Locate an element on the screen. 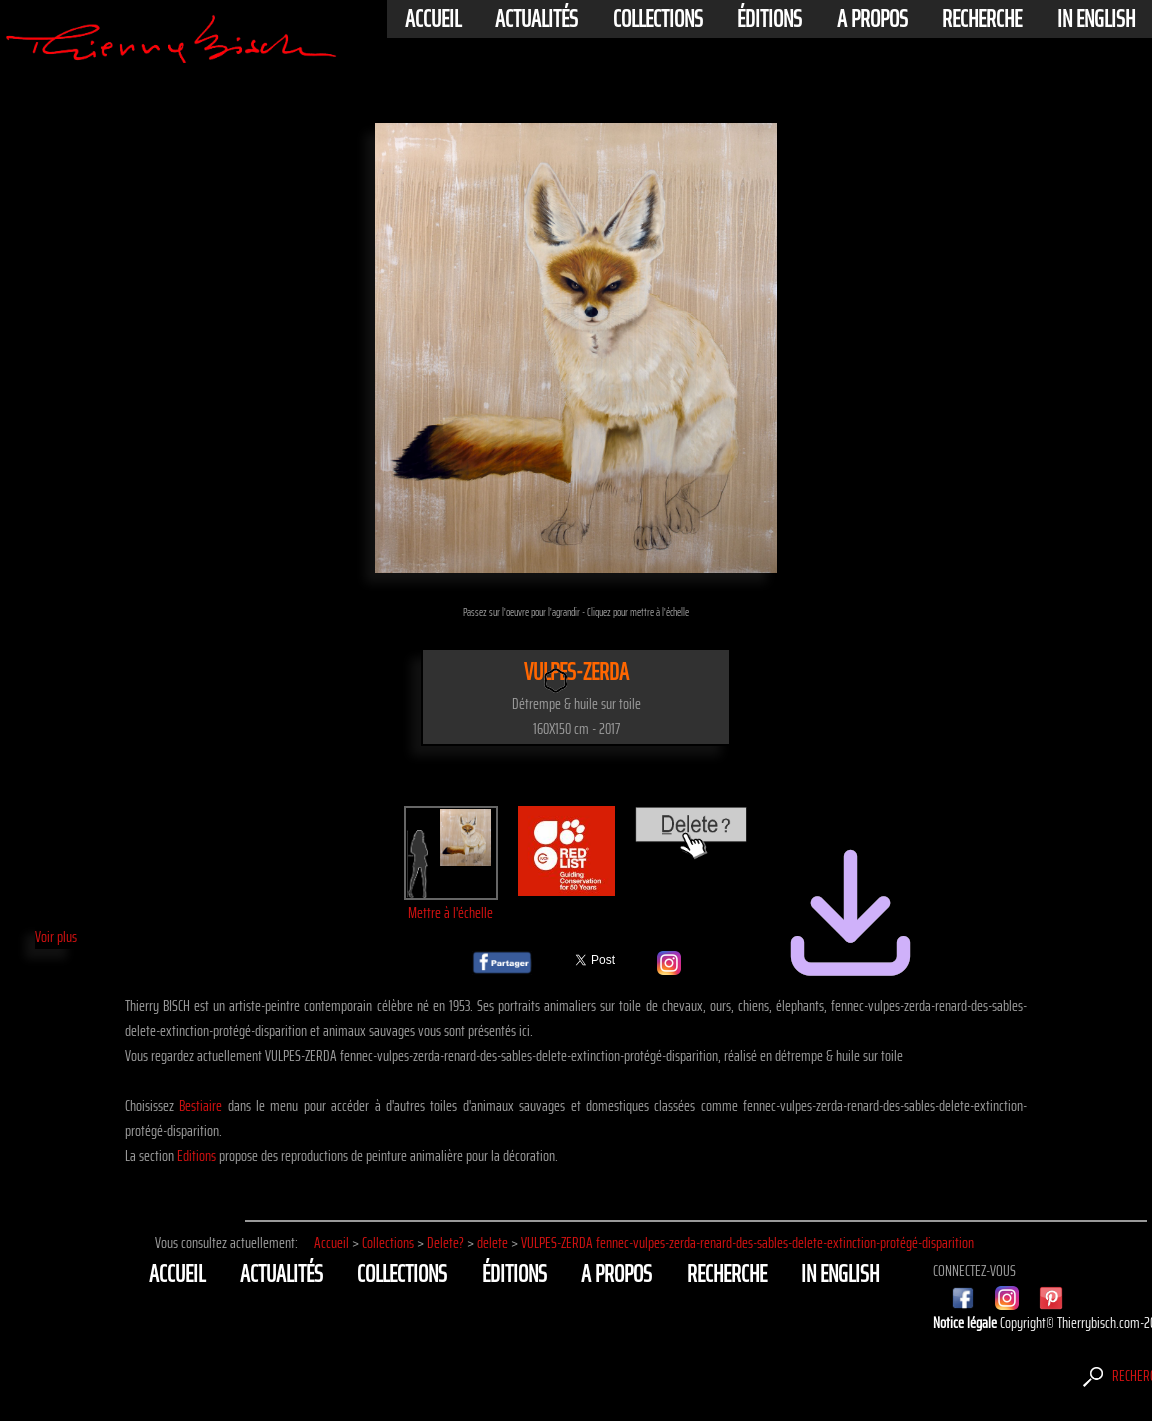  download a file to your device is located at coordinates (850, 909).